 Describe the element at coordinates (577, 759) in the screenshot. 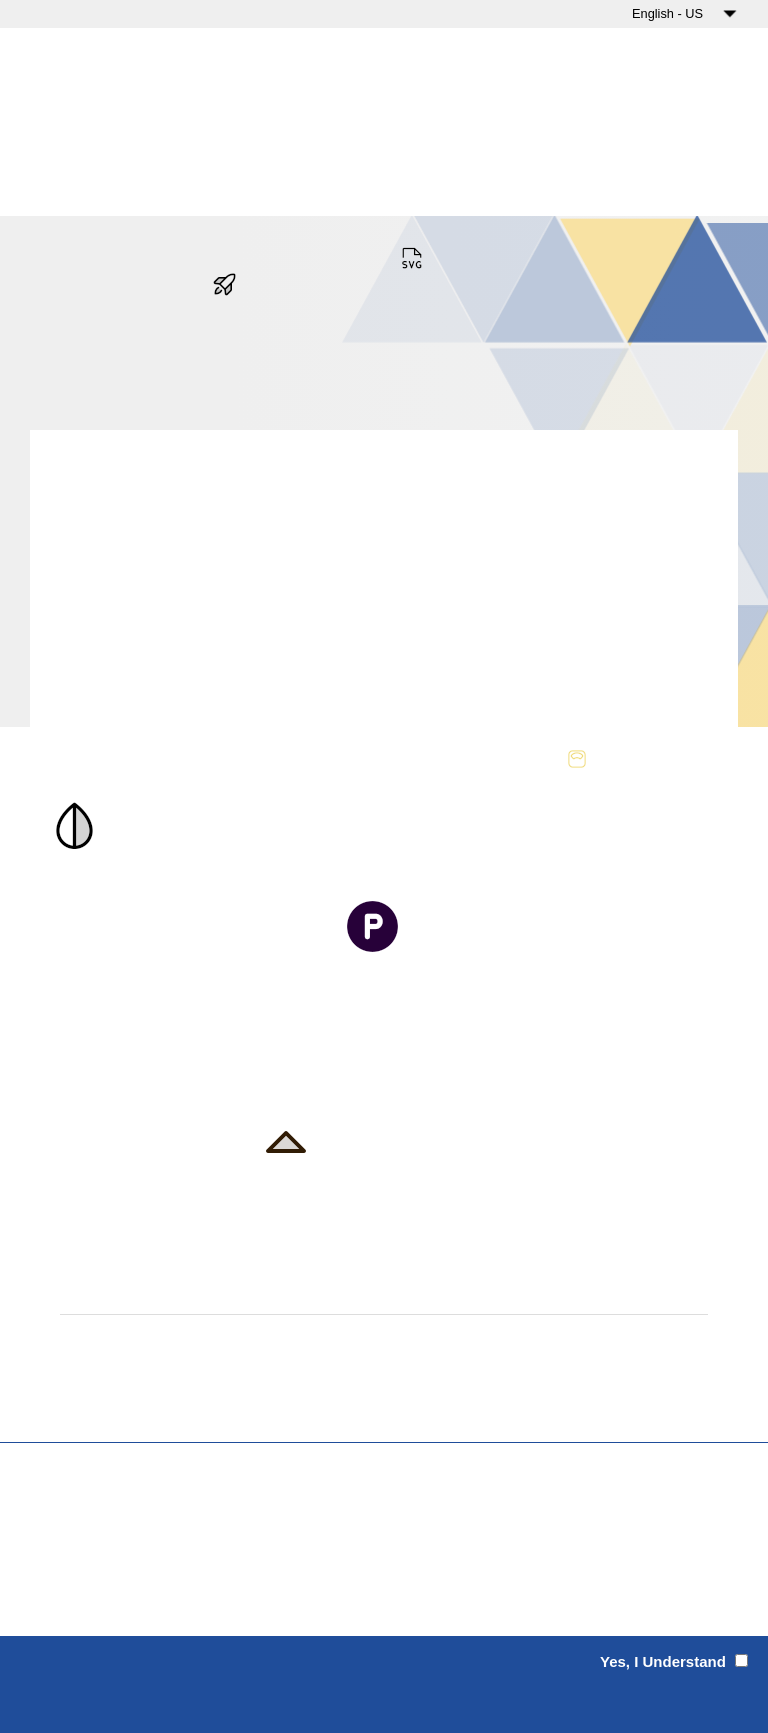

I see `view weight or measurement data` at that location.